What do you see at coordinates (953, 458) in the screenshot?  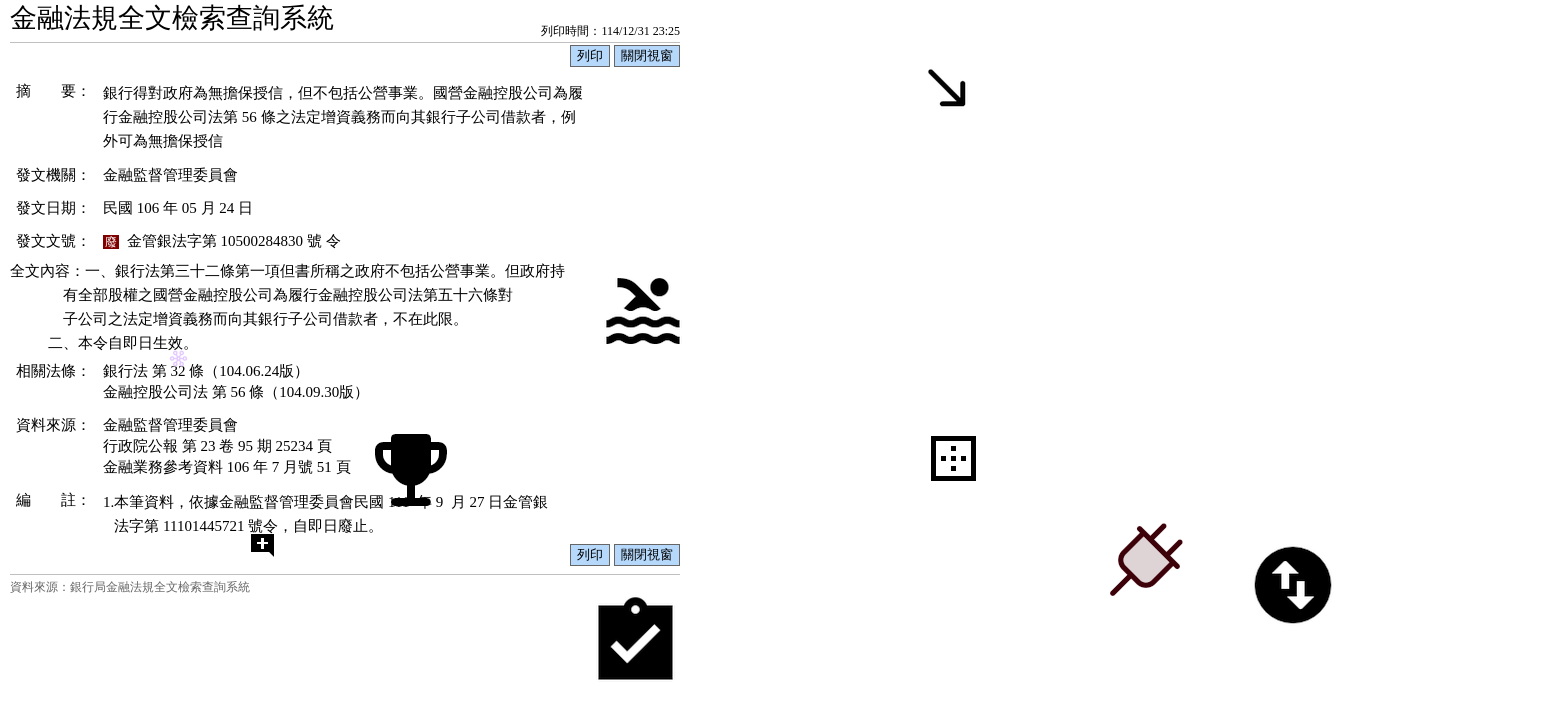 I see `apply outer border to selected cells` at bounding box center [953, 458].